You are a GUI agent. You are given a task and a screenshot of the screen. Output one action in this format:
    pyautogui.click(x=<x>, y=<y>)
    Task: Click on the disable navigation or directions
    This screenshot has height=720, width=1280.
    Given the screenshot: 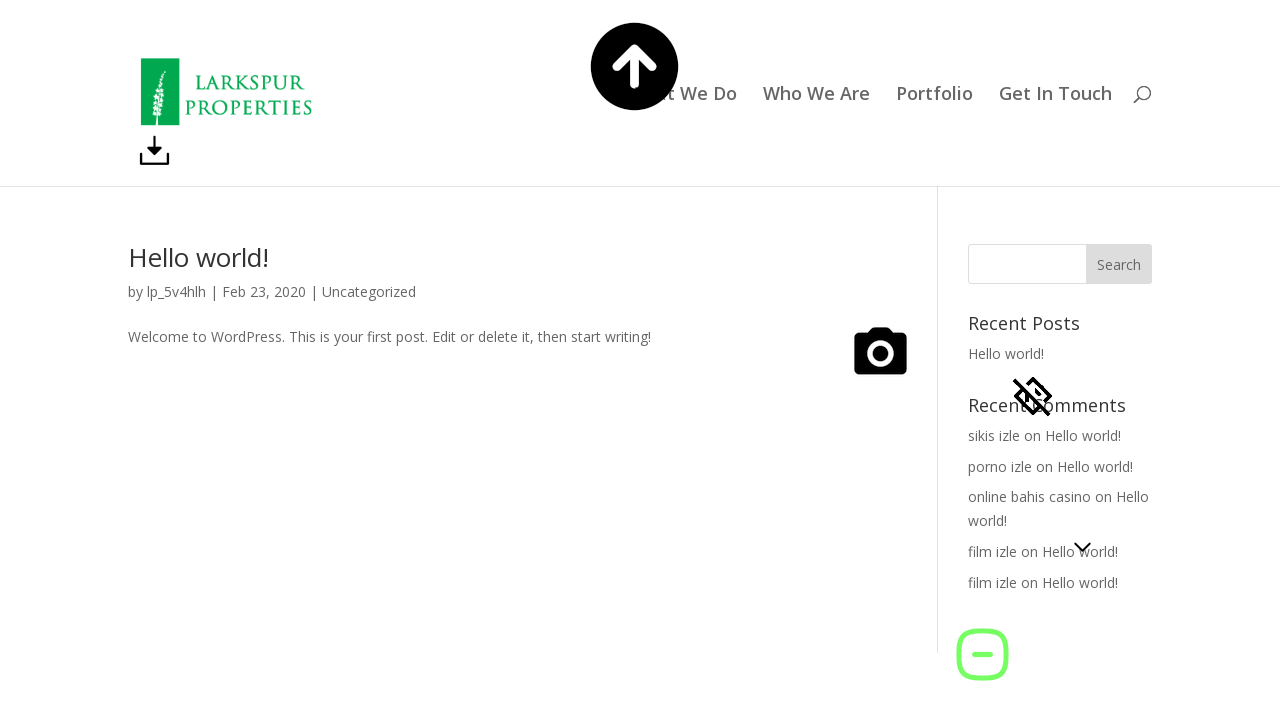 What is the action you would take?
    pyautogui.click(x=1033, y=396)
    